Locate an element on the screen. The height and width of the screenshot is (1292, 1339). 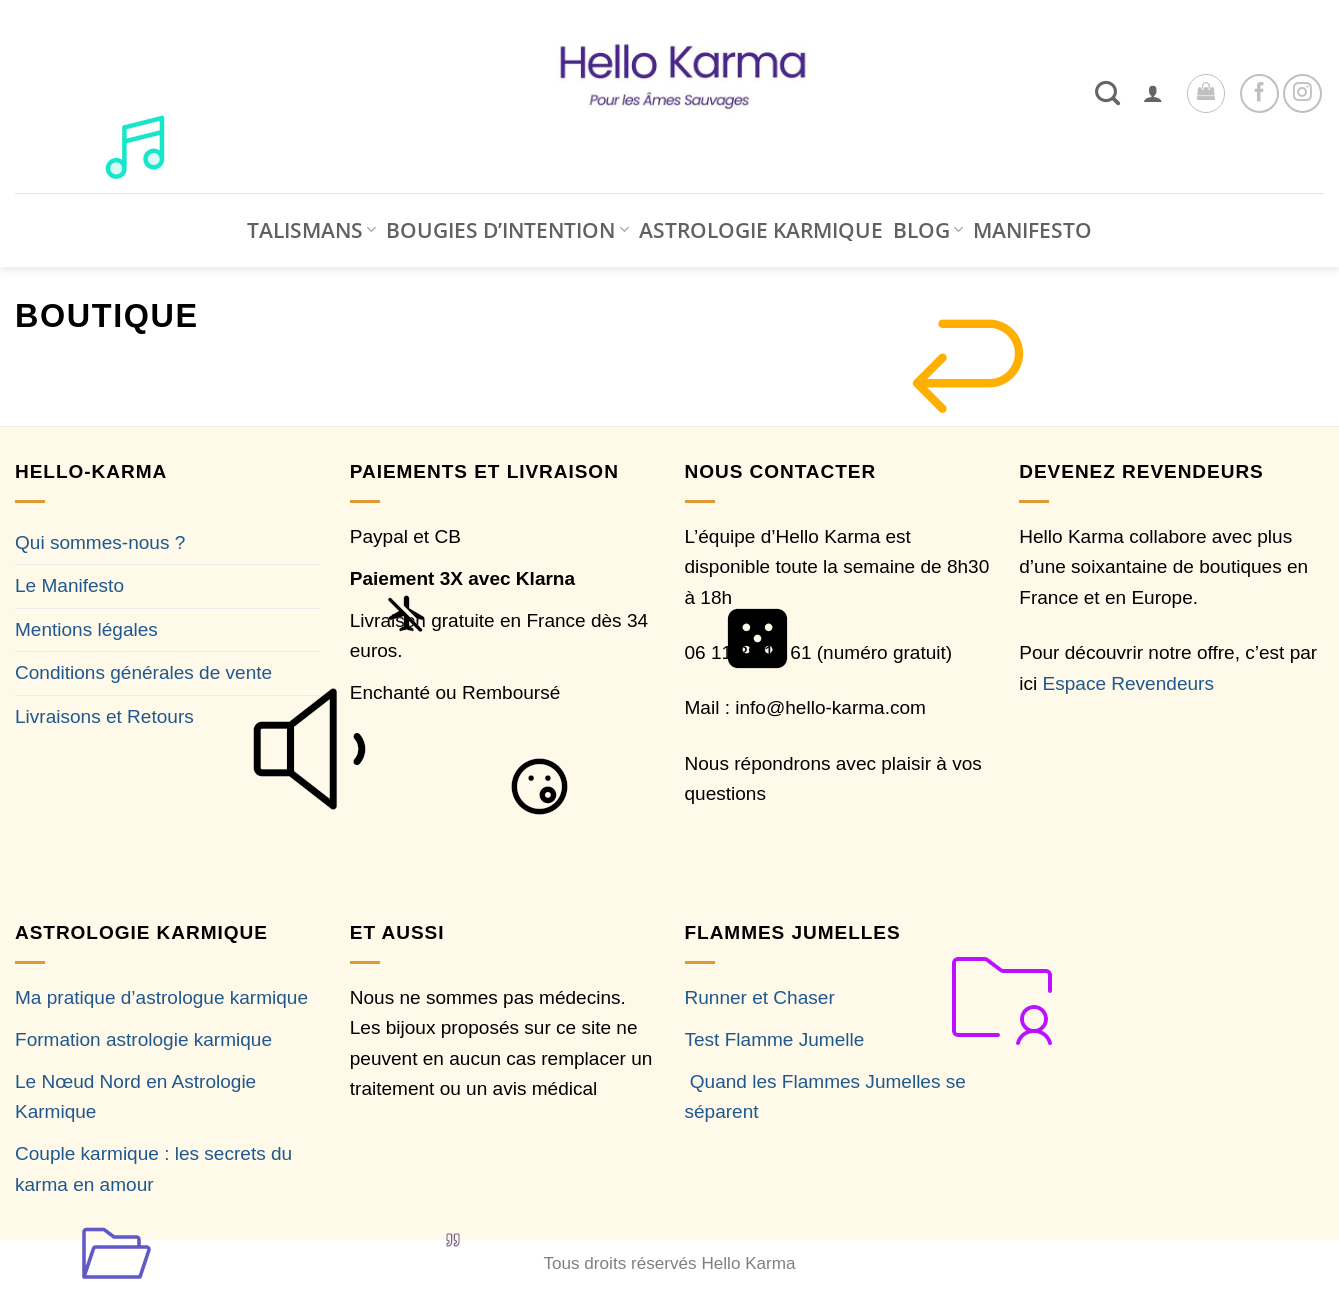
open folder to view contents is located at coordinates (114, 1252).